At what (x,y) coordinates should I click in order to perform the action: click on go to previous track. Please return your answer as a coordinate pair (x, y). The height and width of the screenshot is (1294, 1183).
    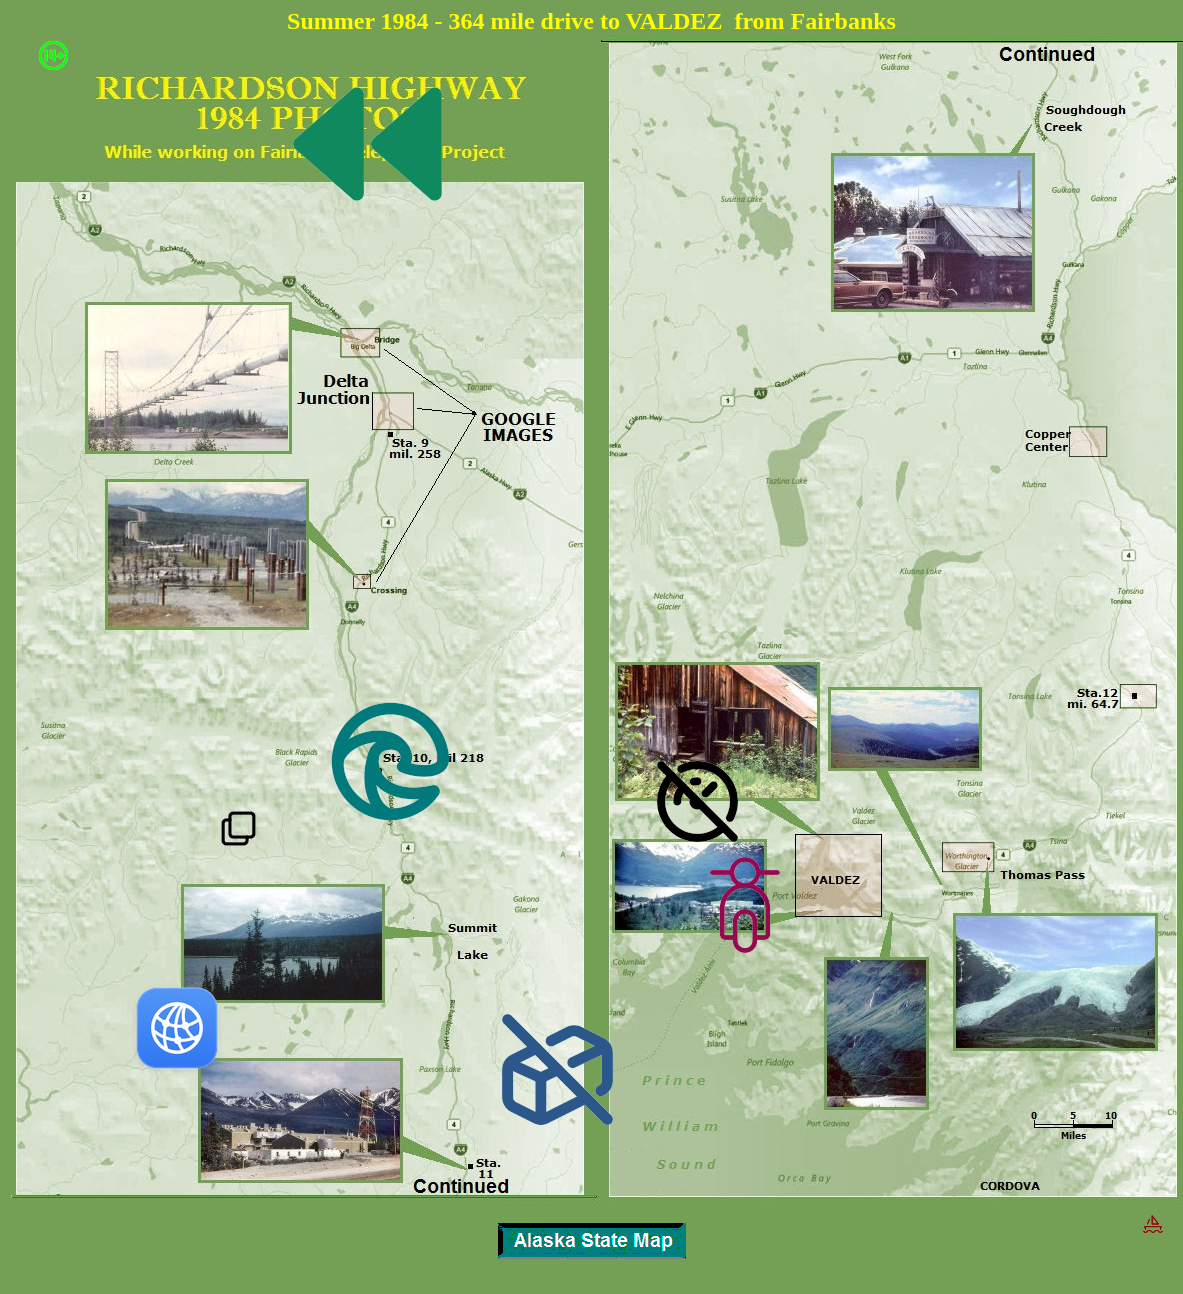
    Looking at the image, I should click on (371, 144).